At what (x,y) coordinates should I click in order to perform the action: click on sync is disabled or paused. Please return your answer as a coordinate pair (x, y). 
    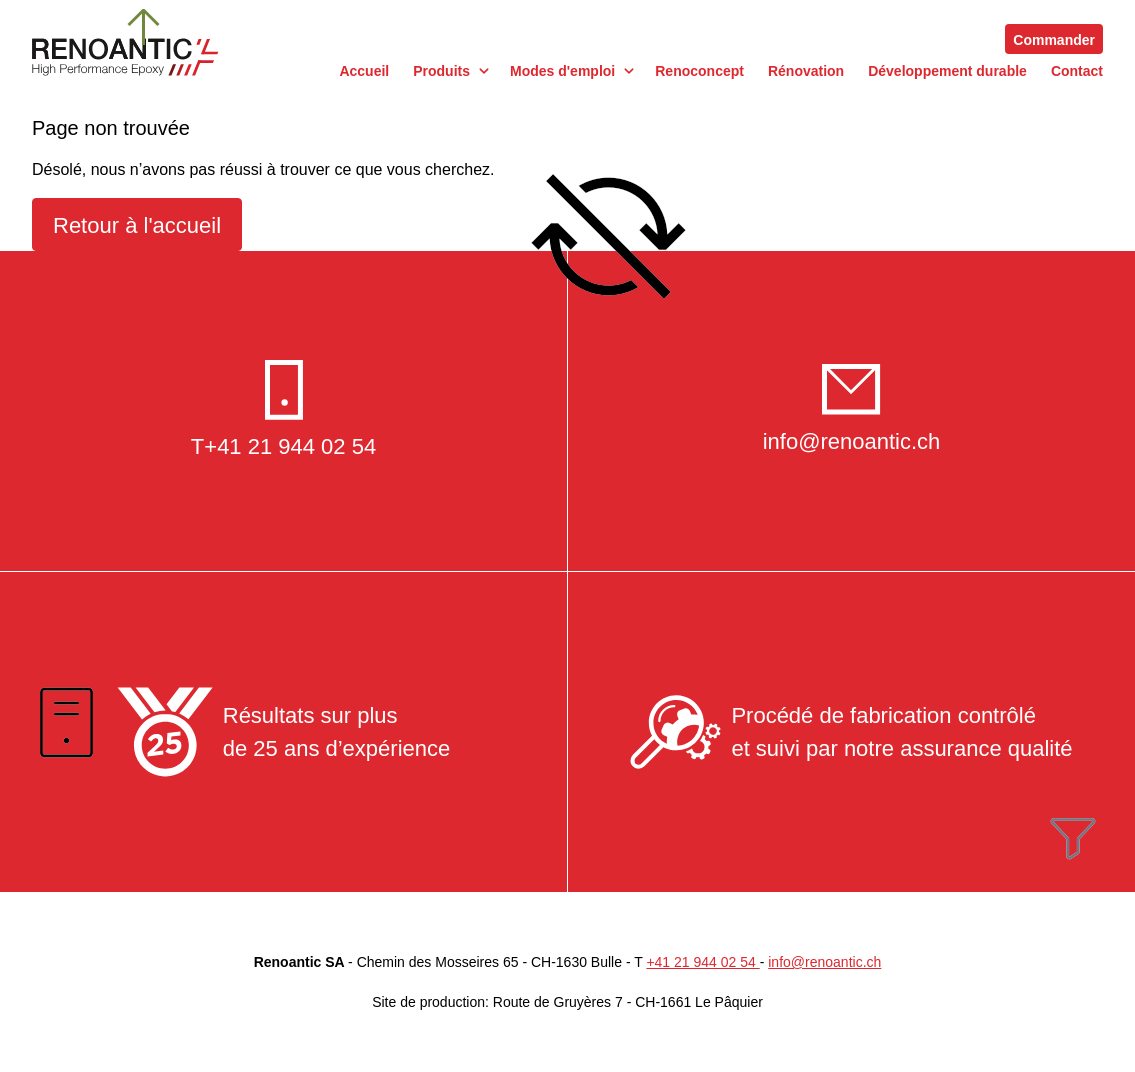
    Looking at the image, I should click on (608, 236).